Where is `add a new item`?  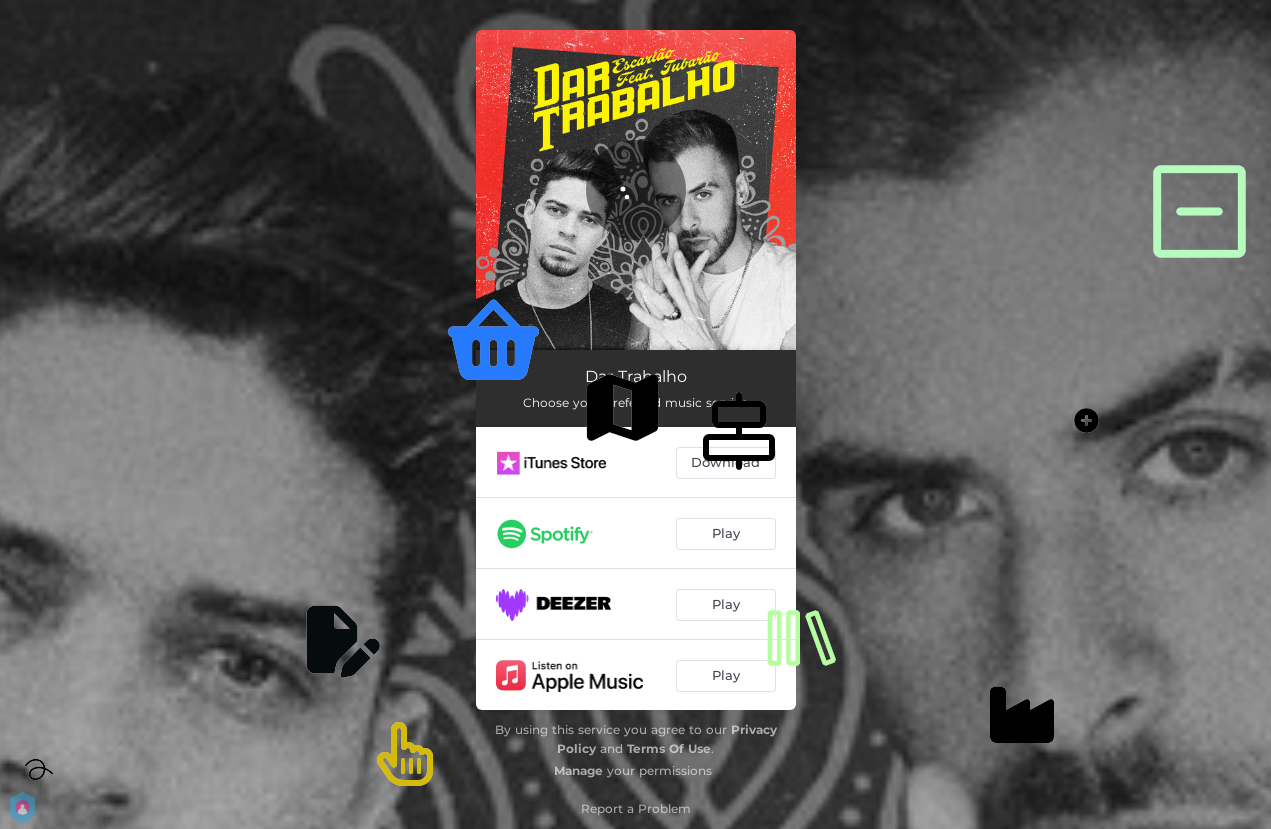
add a new item is located at coordinates (1086, 420).